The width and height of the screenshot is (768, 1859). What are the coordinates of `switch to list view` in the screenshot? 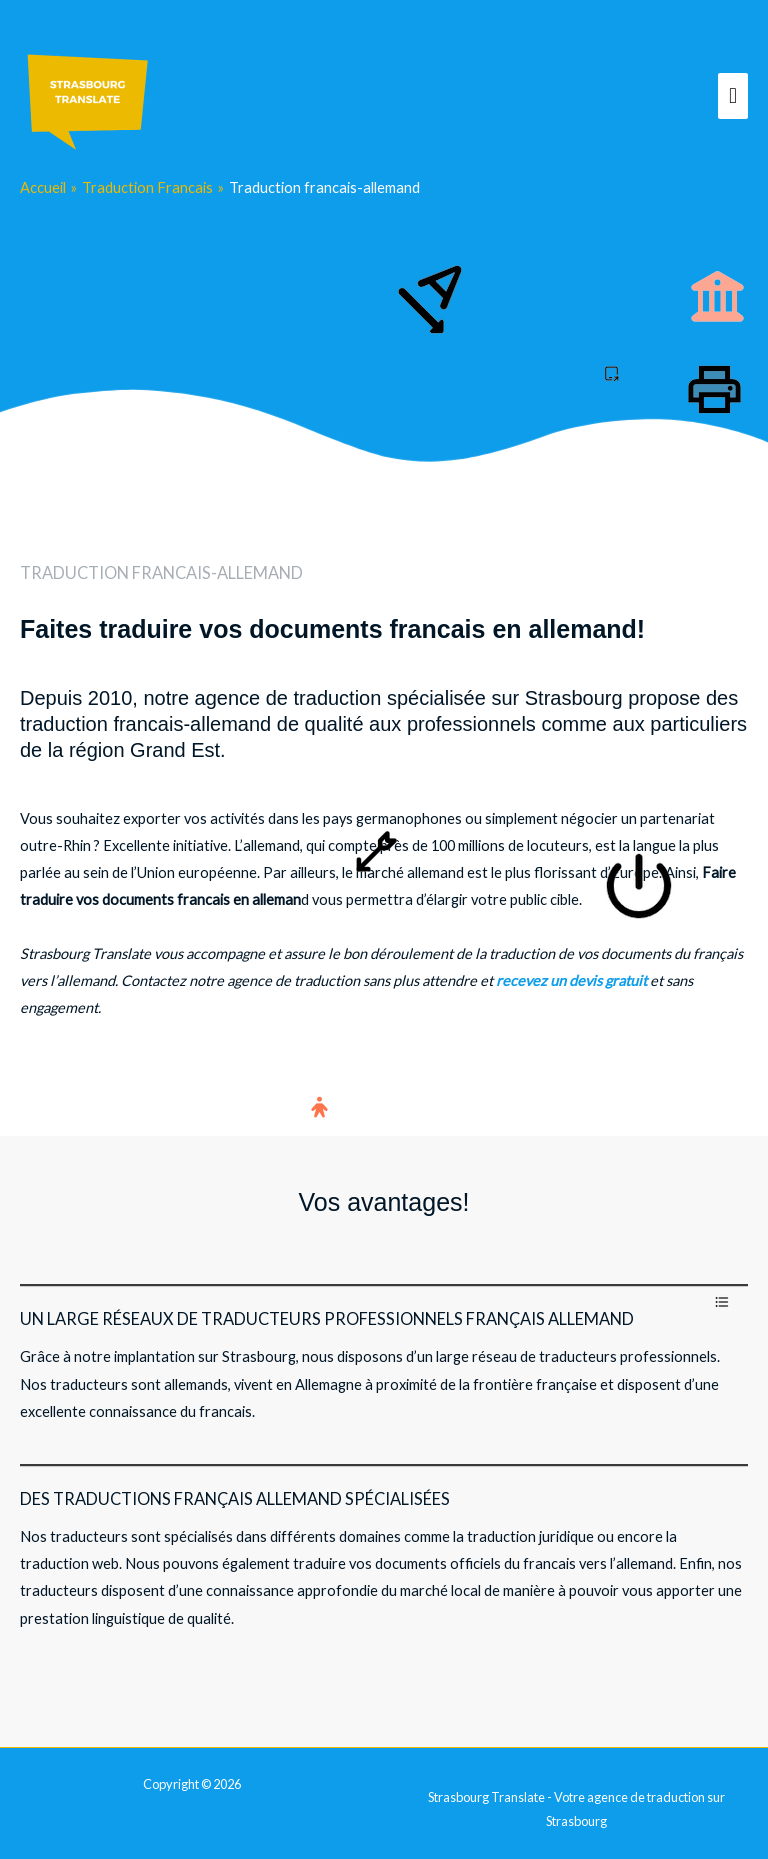 It's located at (722, 1302).